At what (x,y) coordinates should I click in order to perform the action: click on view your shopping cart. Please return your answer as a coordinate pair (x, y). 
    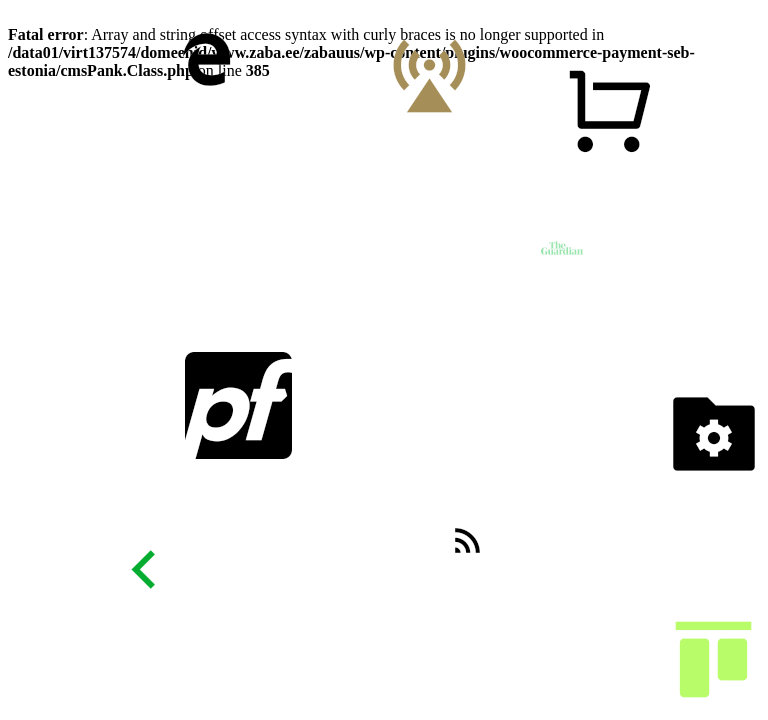
    Looking at the image, I should click on (608, 109).